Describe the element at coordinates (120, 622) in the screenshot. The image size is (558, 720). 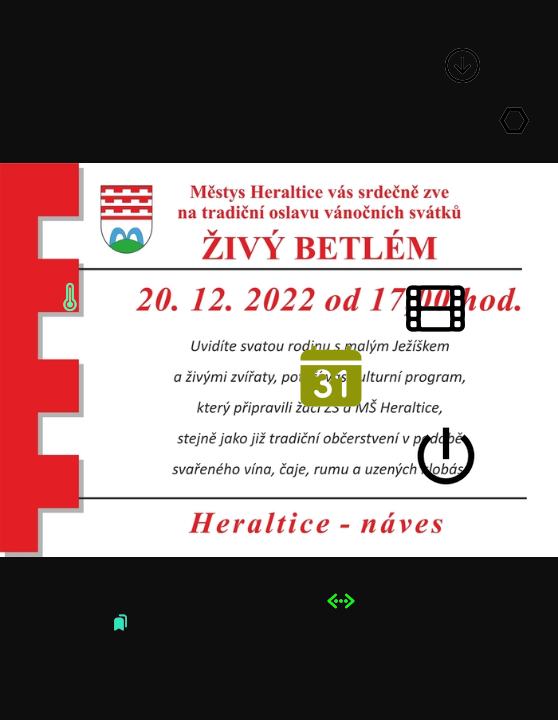
I see `view your saved bookmarks` at that location.